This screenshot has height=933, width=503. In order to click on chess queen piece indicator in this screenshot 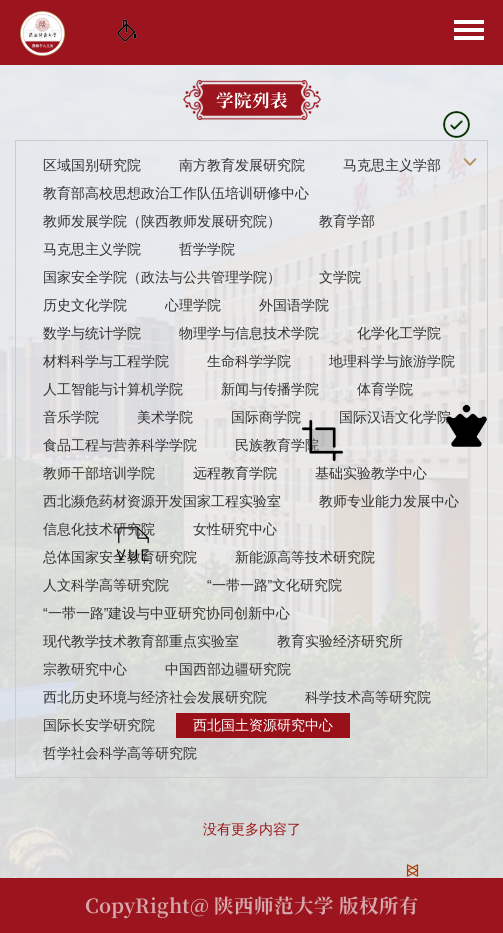, I will do `click(466, 426)`.